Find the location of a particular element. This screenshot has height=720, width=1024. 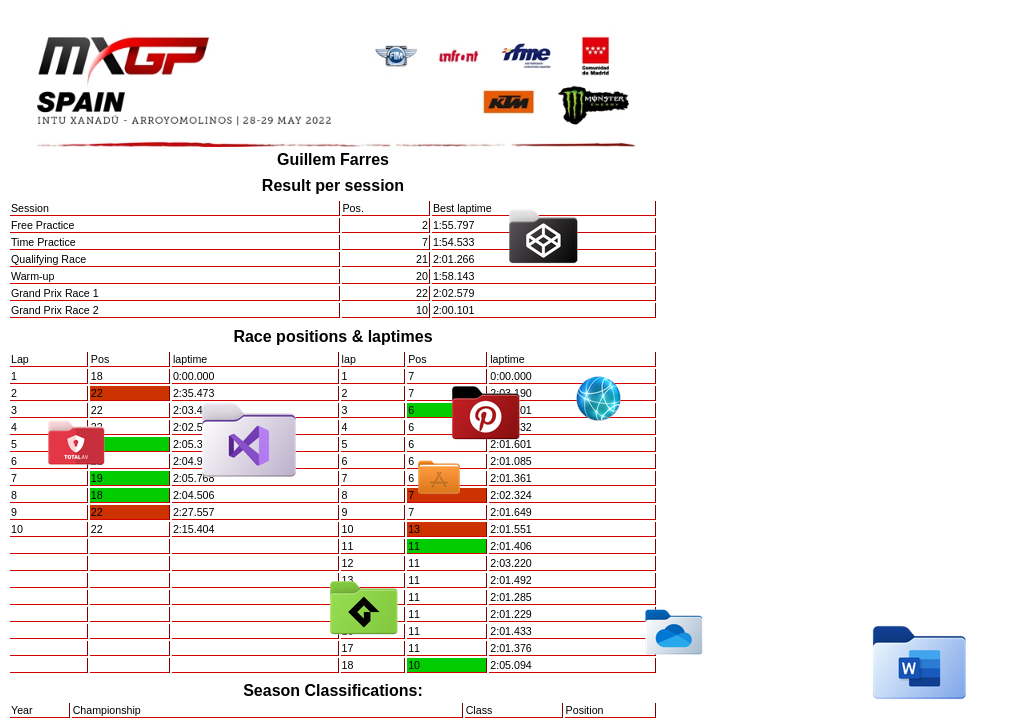

open CodePen projects folder is located at coordinates (543, 238).